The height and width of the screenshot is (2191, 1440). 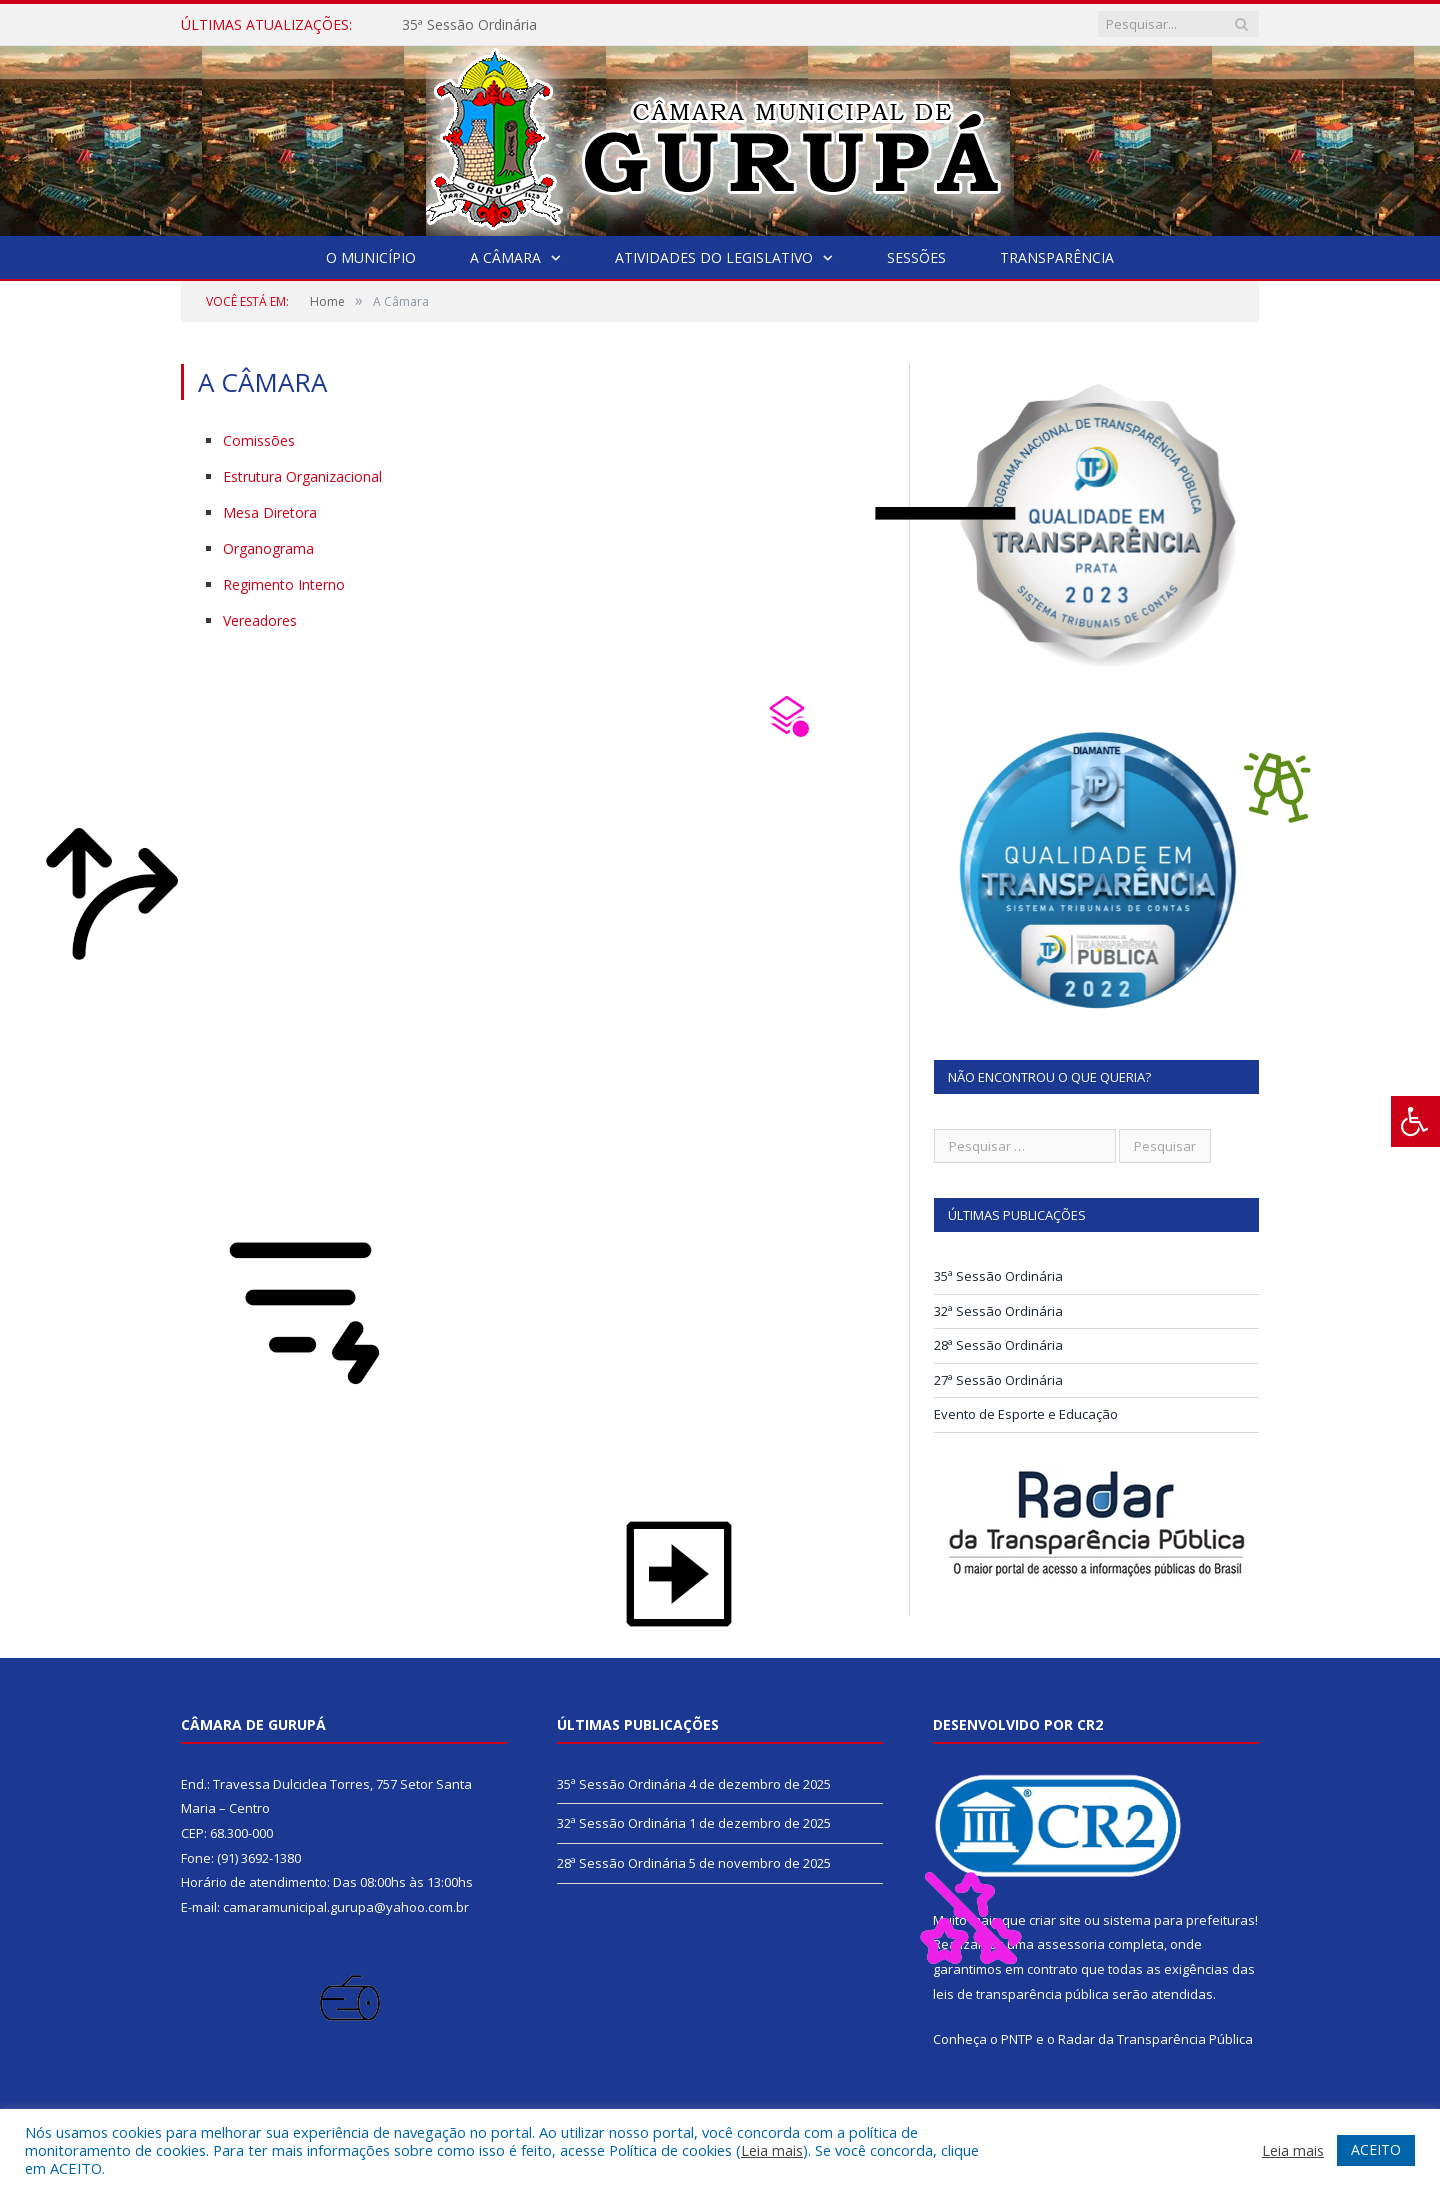 I want to click on minimize the current window, so click(x=939, y=507).